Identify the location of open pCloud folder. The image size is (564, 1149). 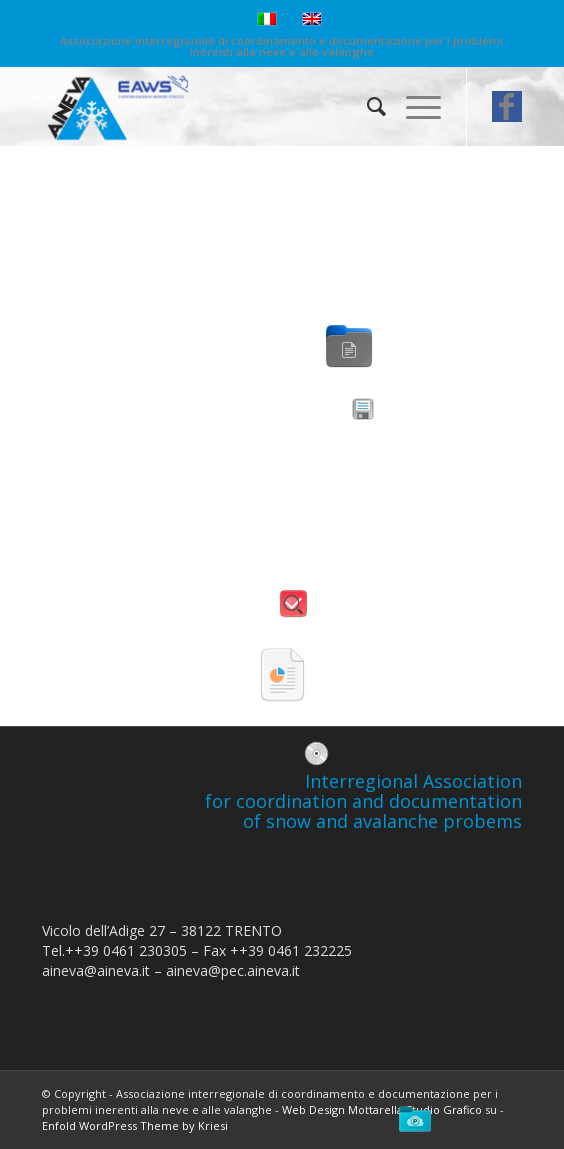
(415, 1120).